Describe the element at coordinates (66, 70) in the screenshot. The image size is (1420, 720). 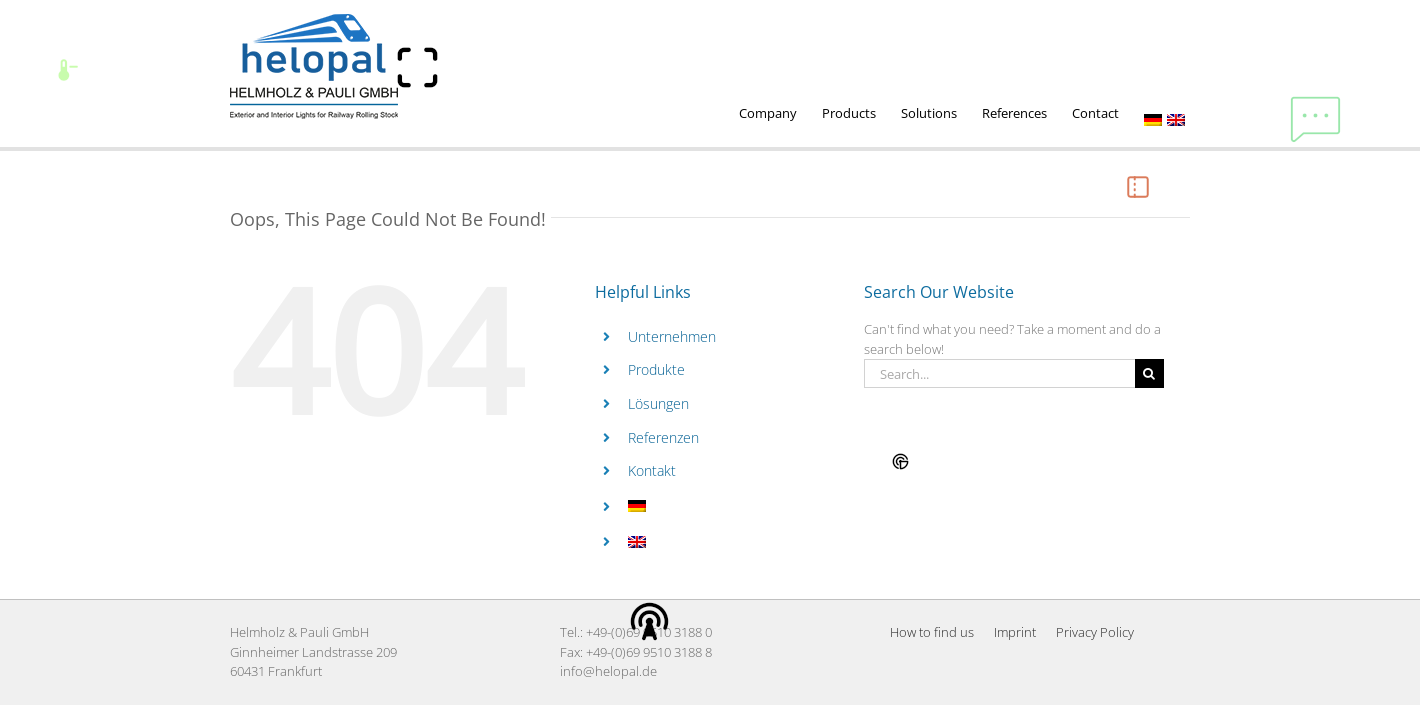
I see `decrease temperature setting` at that location.